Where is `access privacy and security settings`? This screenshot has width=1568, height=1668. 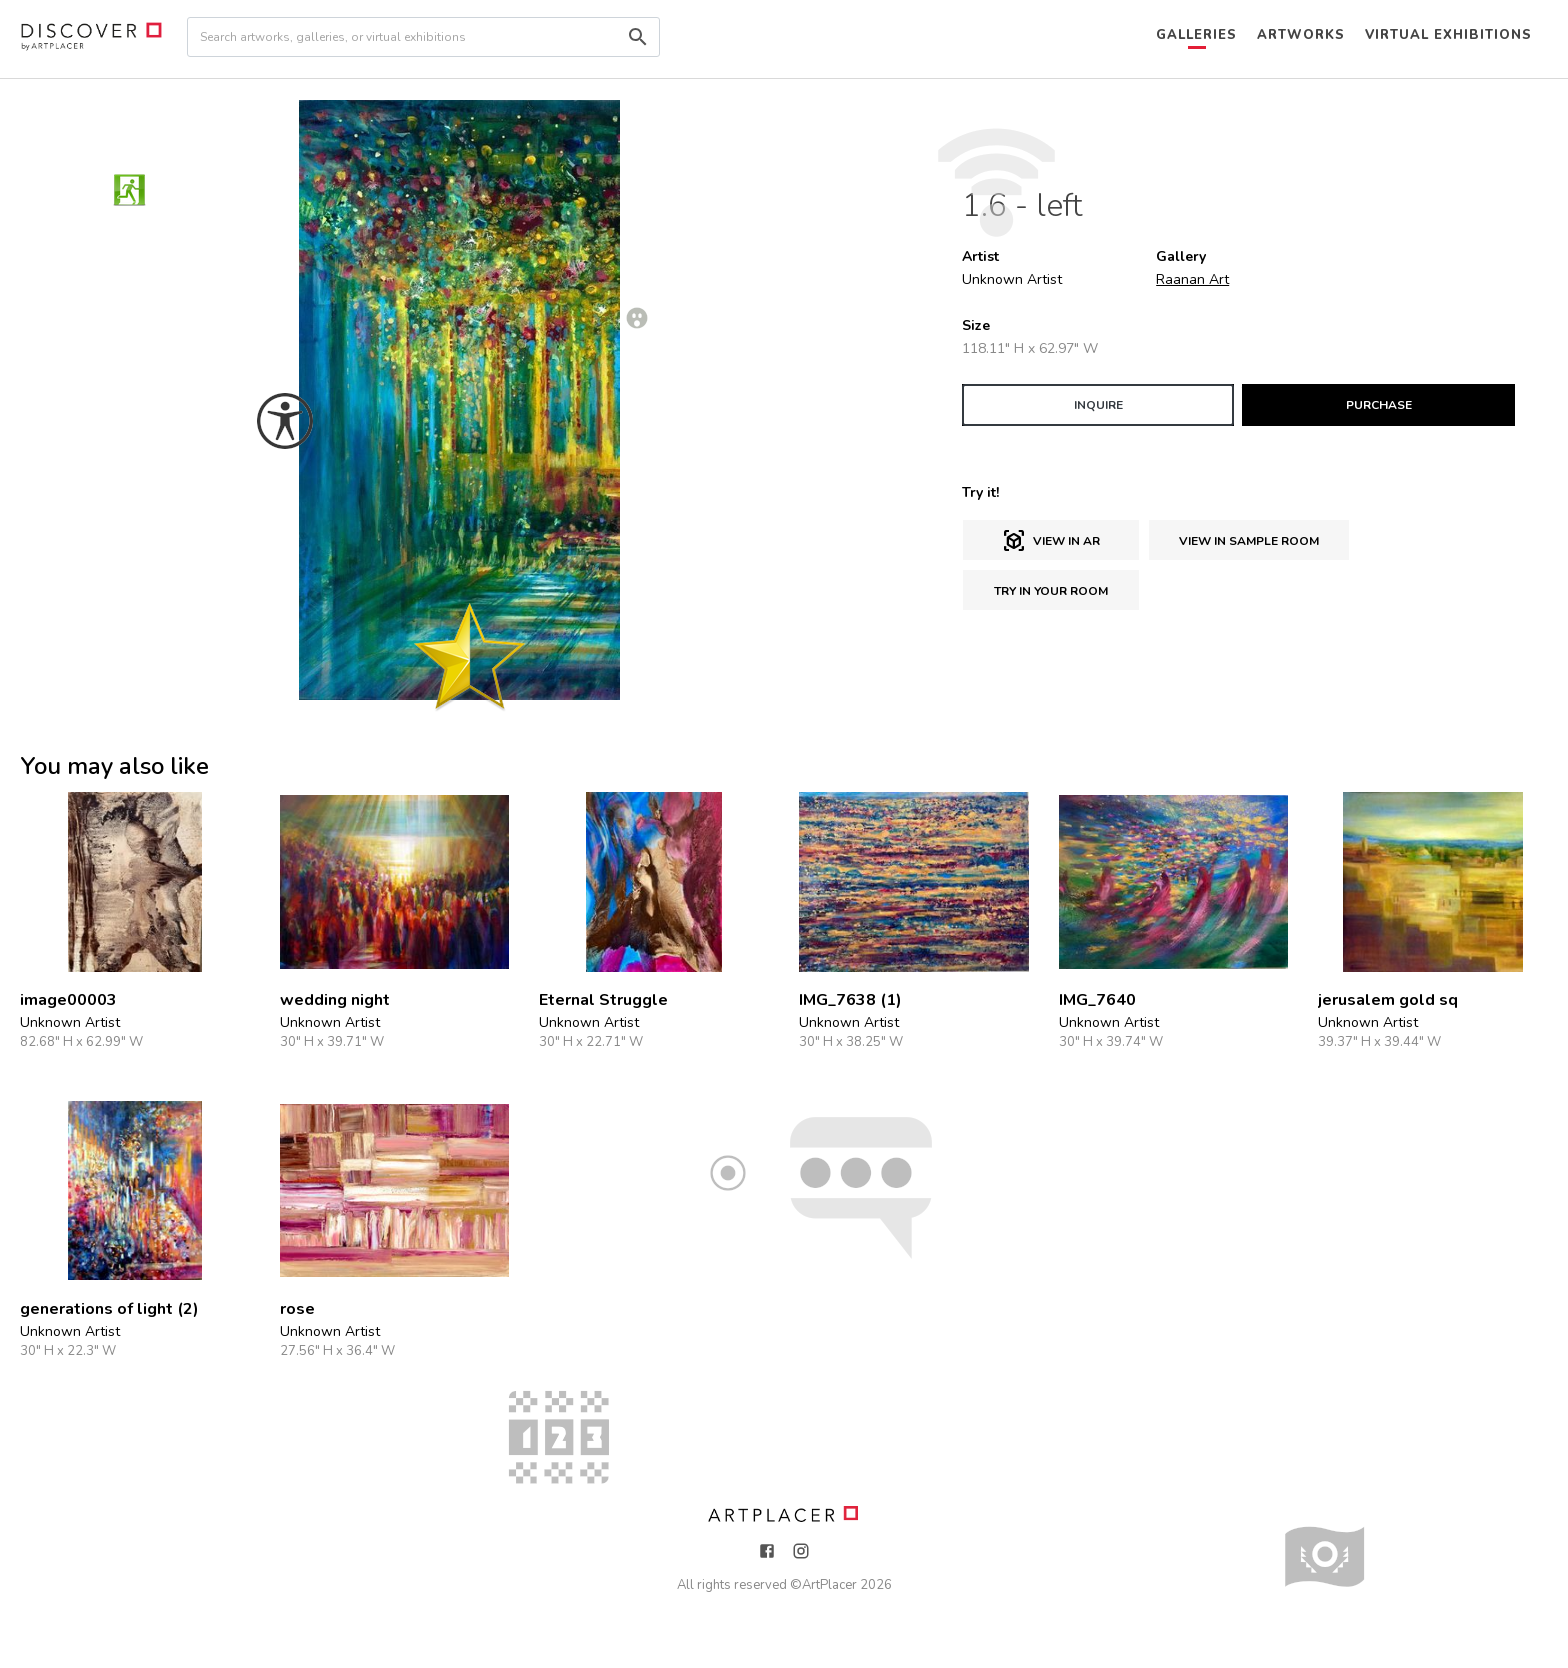
access privacy and security settings is located at coordinates (559, 1441).